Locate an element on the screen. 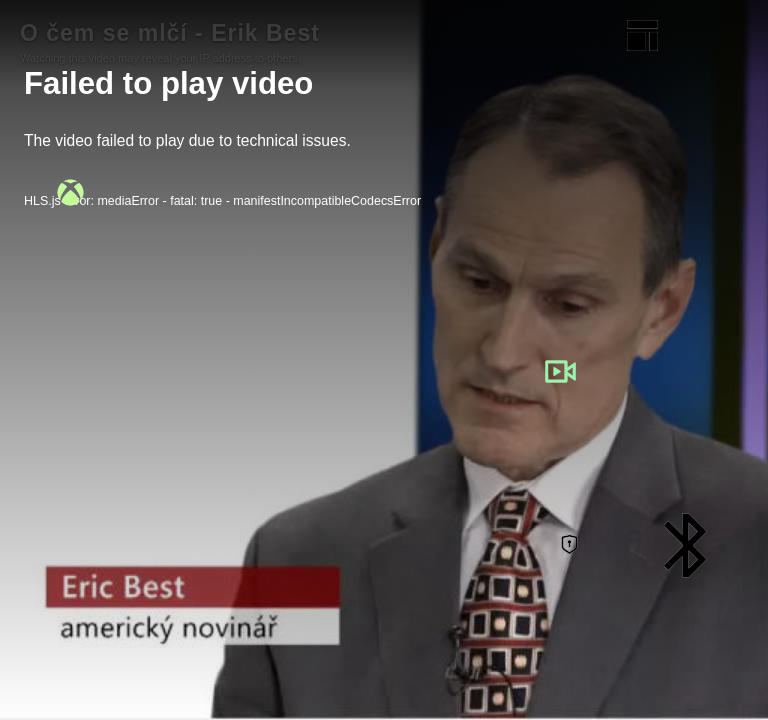 The width and height of the screenshot is (768, 720). toggle bluetooth connectivity on or off is located at coordinates (685, 545).